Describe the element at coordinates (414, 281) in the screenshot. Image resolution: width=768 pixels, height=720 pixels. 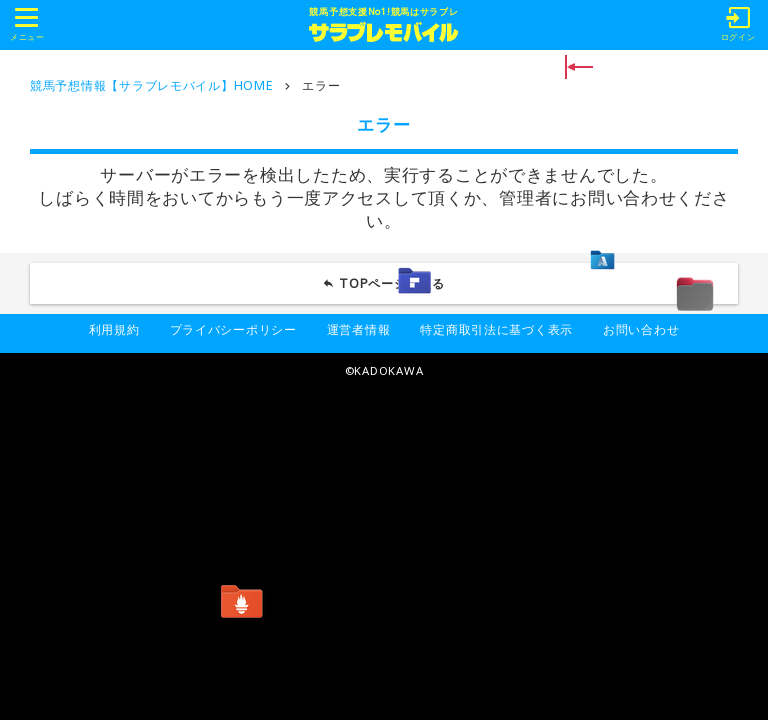
I see `open wondershare pdfelement documents folder` at that location.